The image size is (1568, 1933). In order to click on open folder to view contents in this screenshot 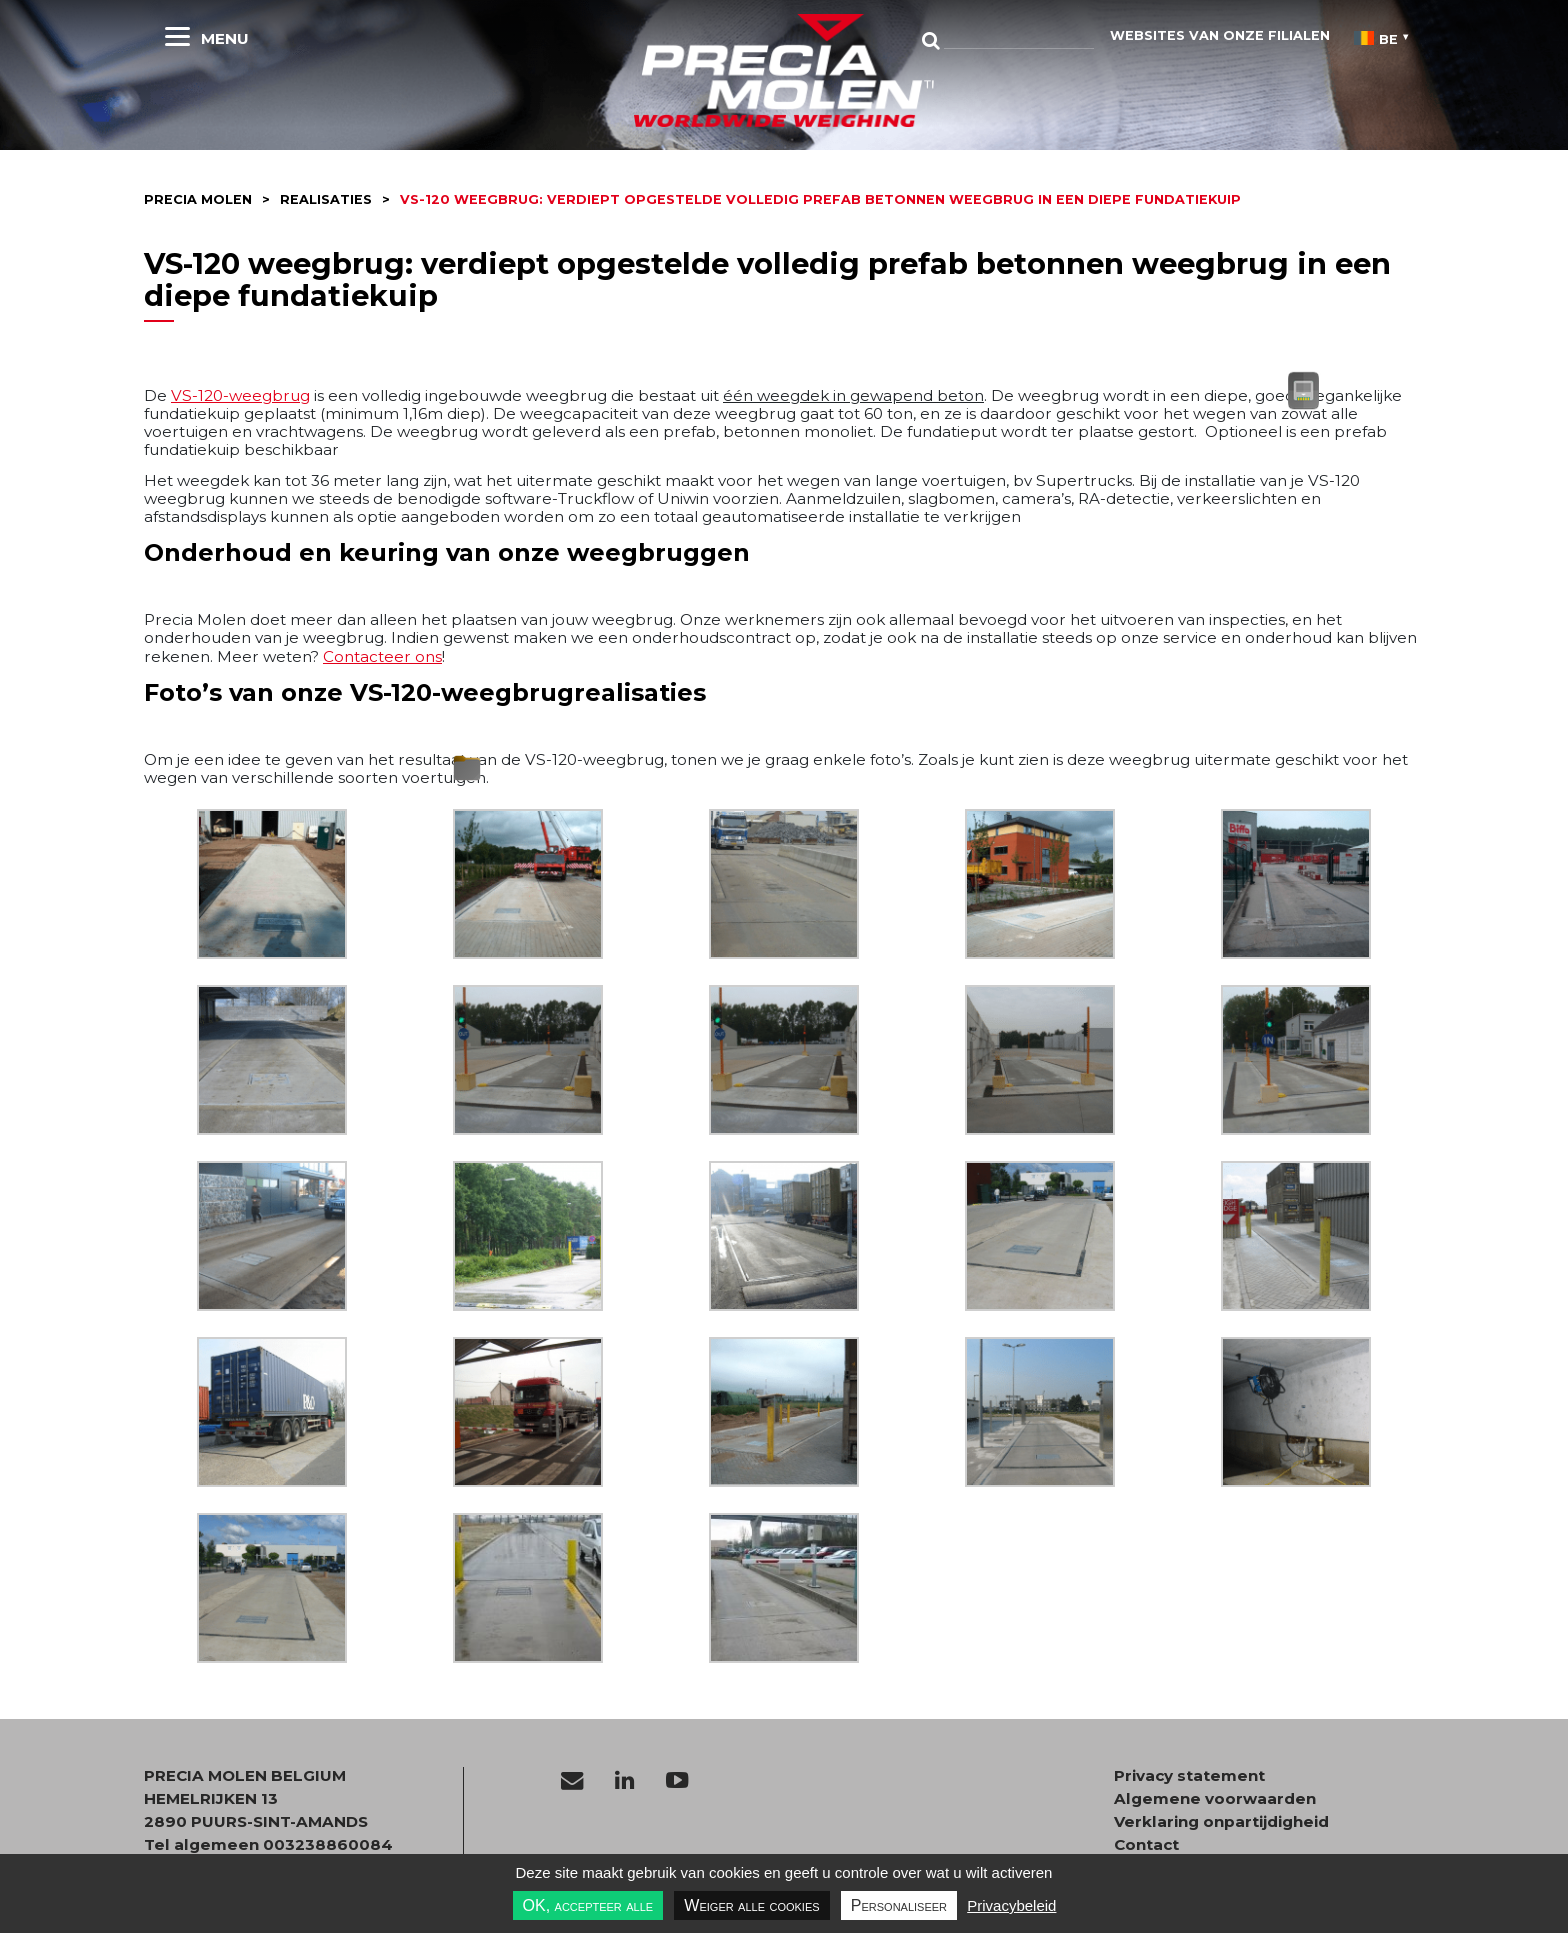, I will do `click(467, 768)`.